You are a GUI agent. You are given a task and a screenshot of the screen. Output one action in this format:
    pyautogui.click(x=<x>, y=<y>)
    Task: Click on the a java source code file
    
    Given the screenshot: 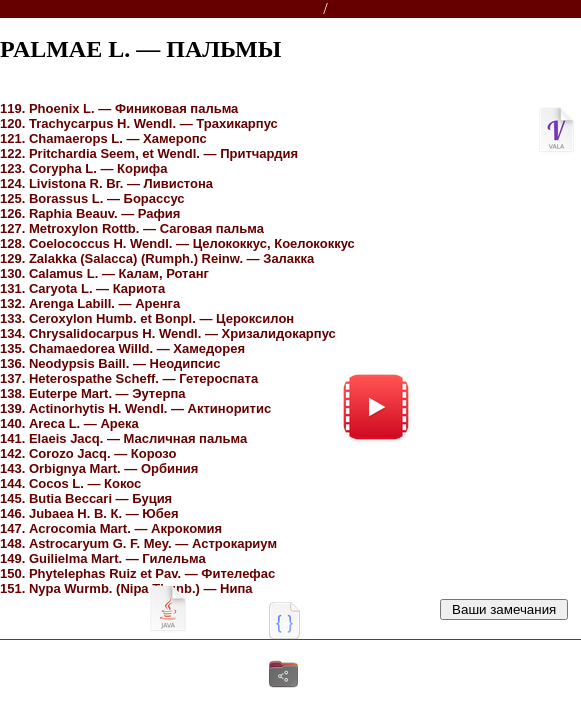 What is the action you would take?
    pyautogui.click(x=168, y=609)
    